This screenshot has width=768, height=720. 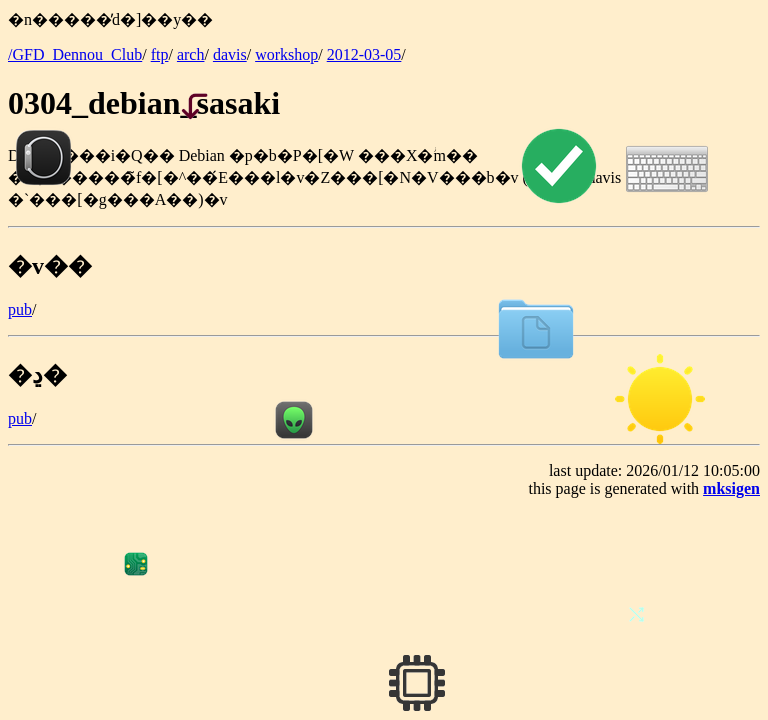 I want to click on launch alien arena game, so click(x=294, y=420).